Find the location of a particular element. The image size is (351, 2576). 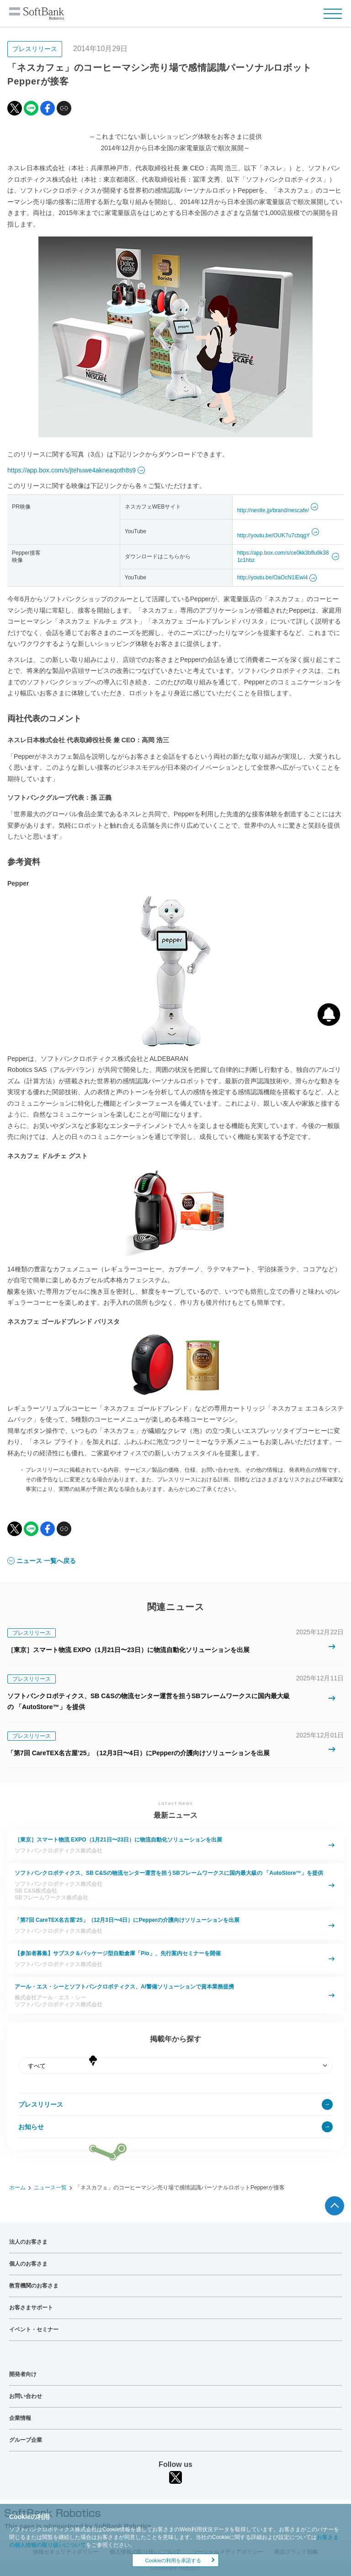

open Steam gaming platform is located at coordinates (108, 2152).